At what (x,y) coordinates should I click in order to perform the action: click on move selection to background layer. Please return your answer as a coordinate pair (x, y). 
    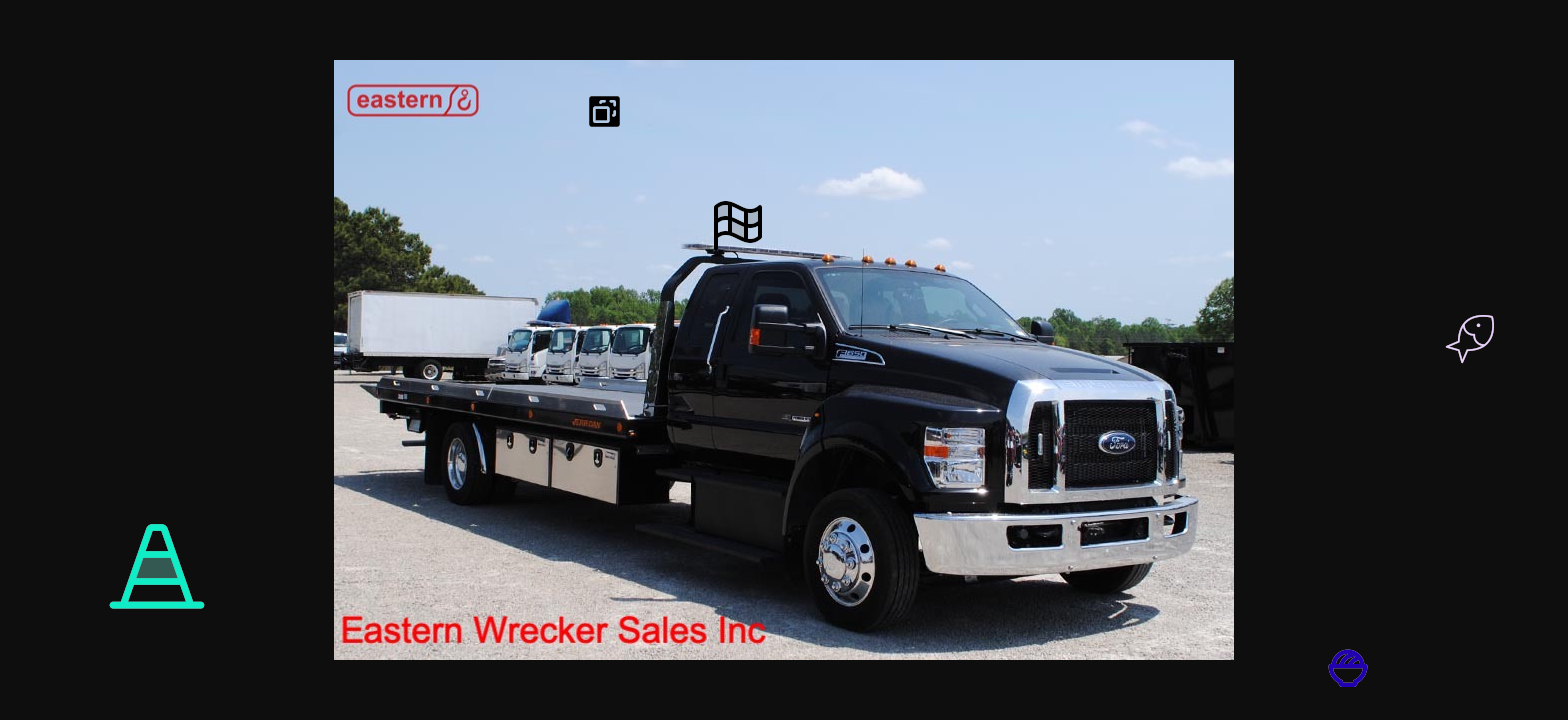
    Looking at the image, I should click on (604, 111).